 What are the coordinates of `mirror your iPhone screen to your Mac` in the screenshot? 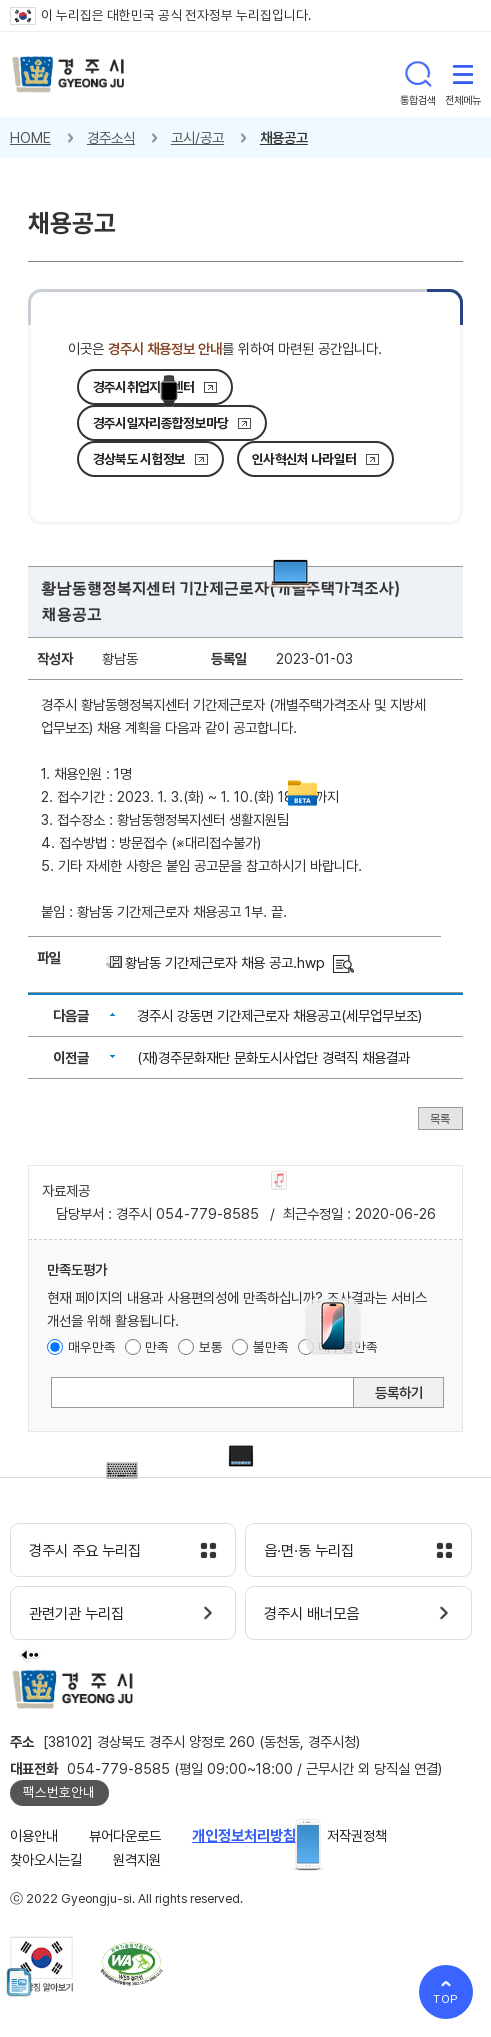 It's located at (333, 1326).